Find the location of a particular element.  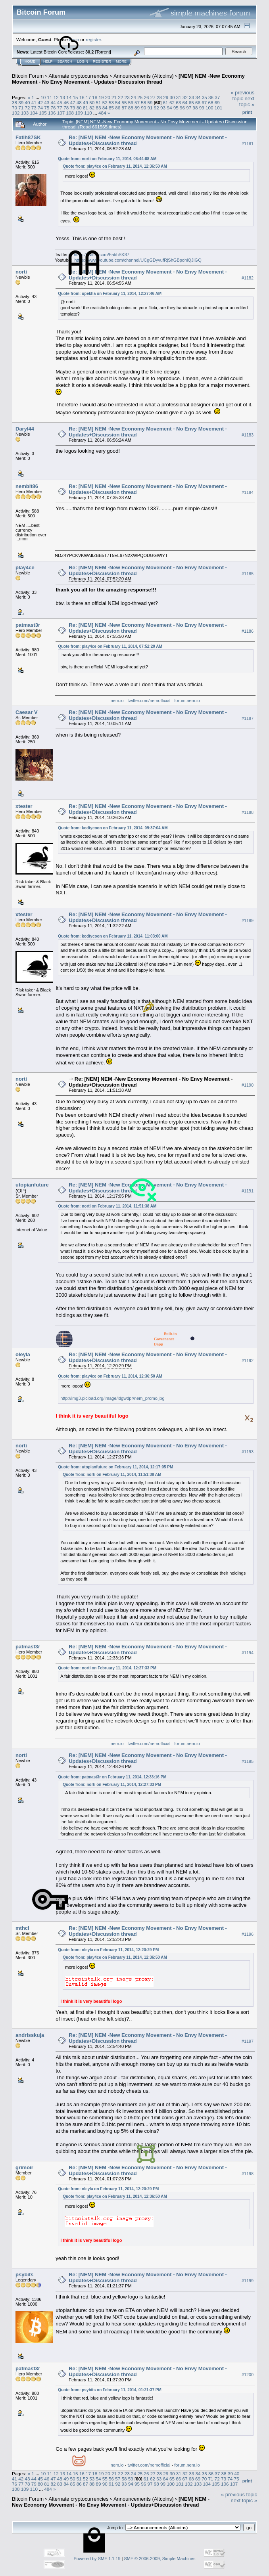

finn the human character icon from adventure time is located at coordinates (79, 2461).